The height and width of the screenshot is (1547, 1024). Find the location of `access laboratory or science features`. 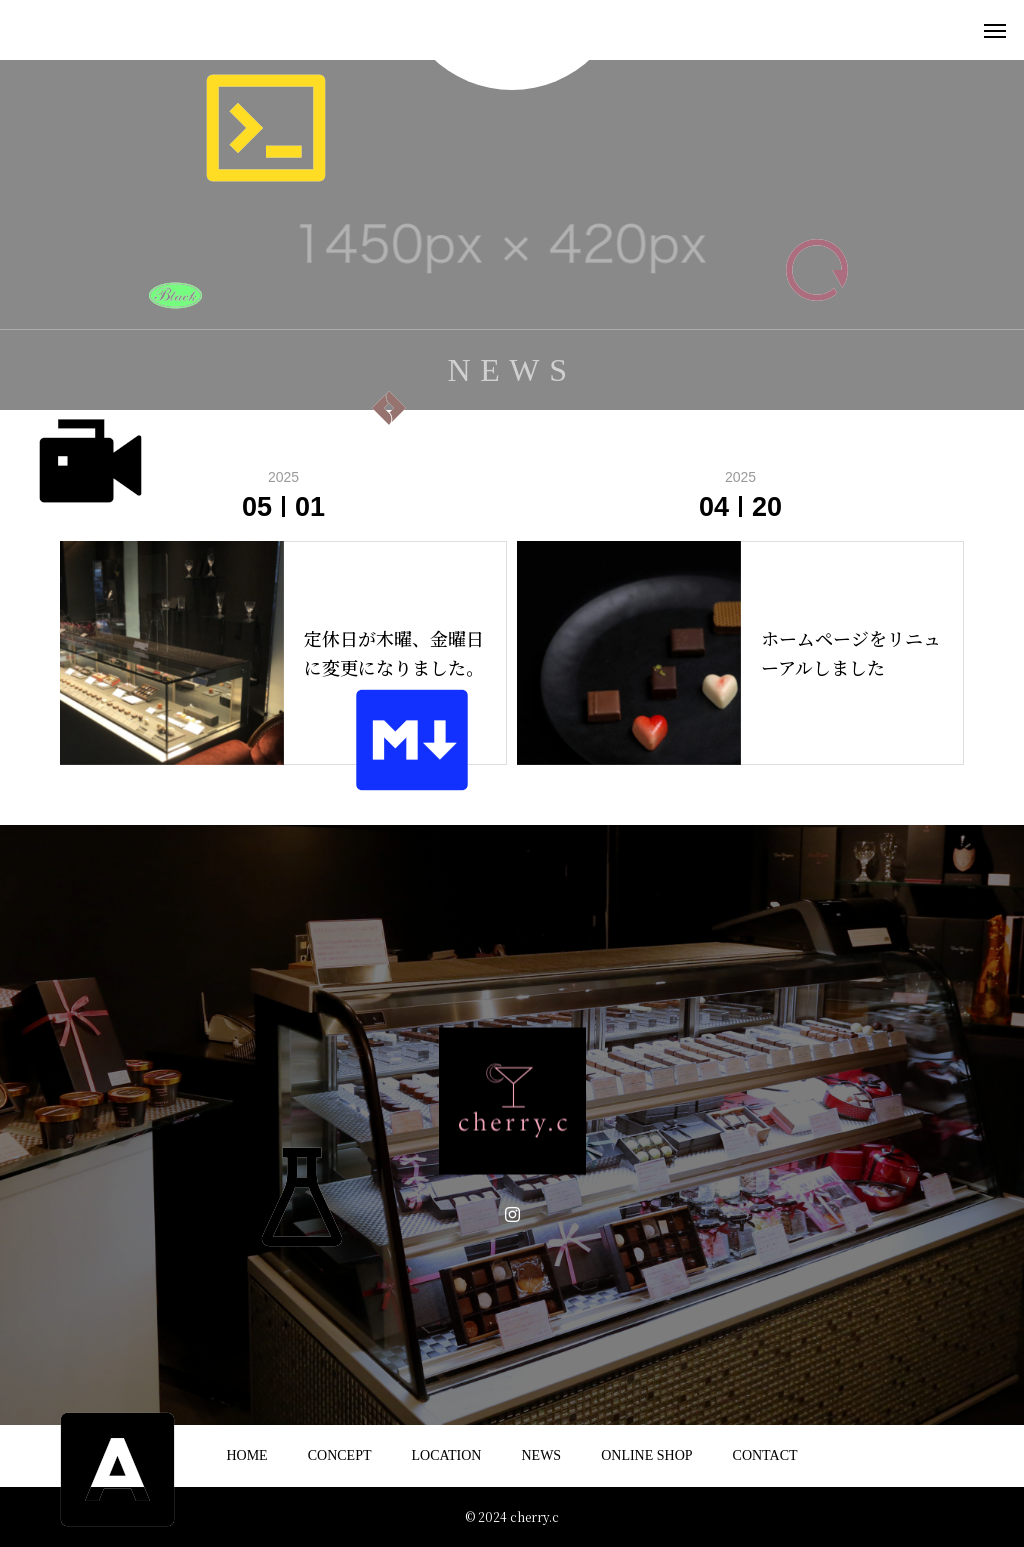

access laboratory or science features is located at coordinates (302, 1197).